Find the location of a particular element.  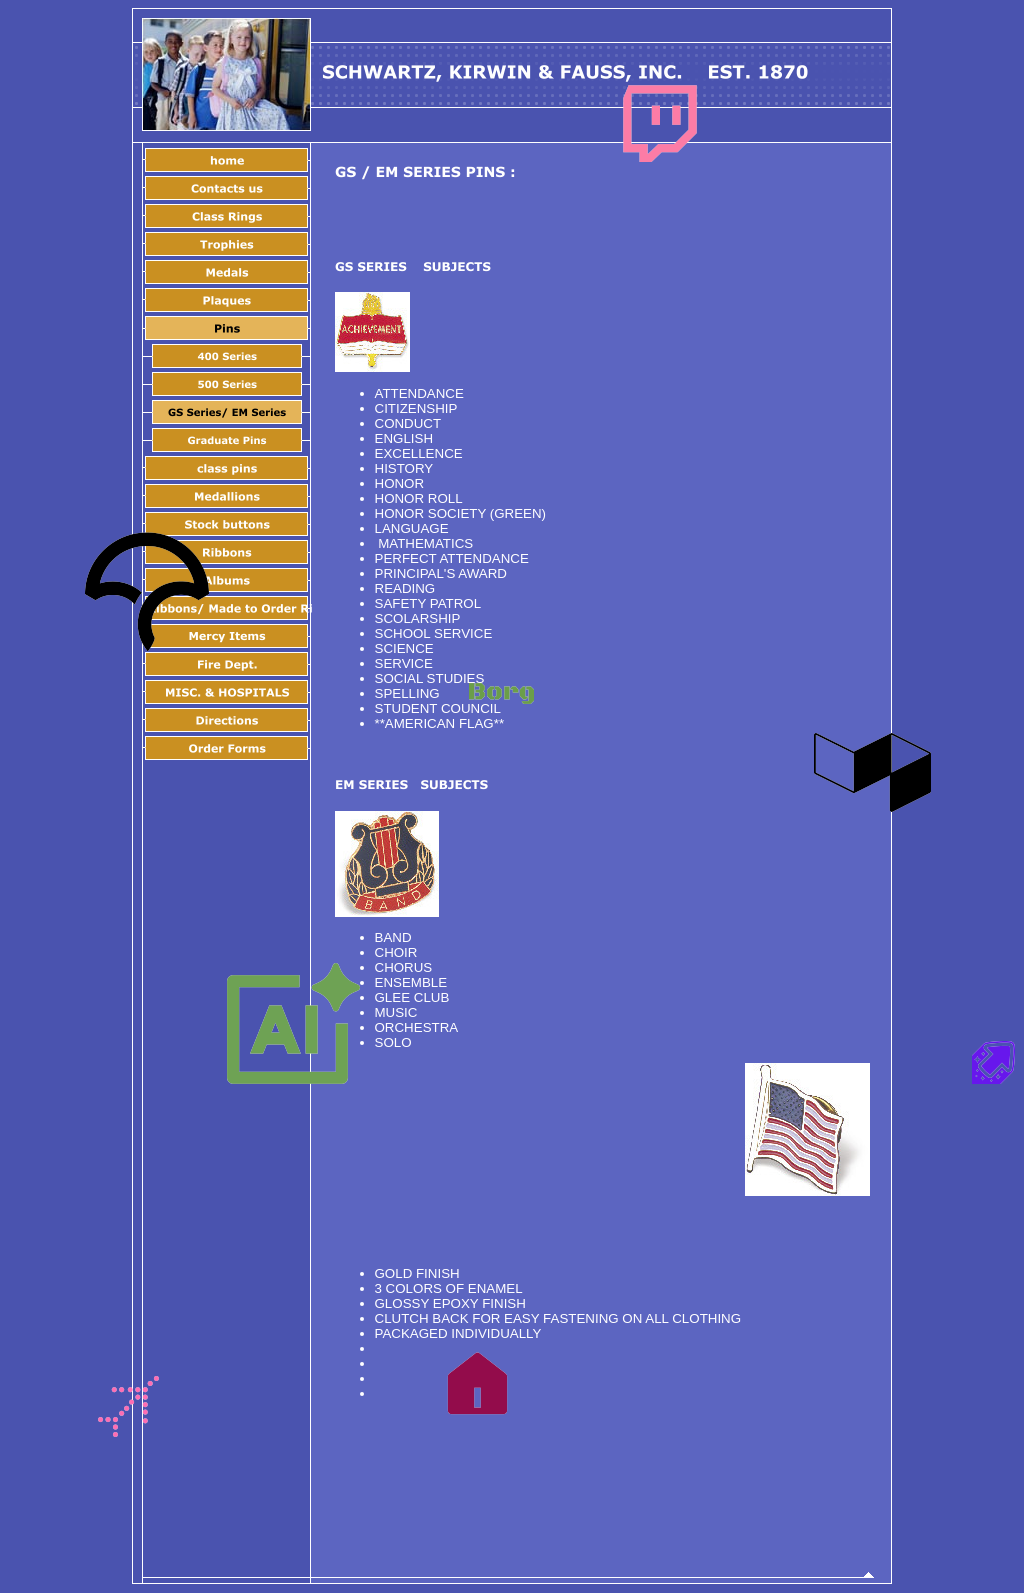

open Twitch app is located at coordinates (660, 122).